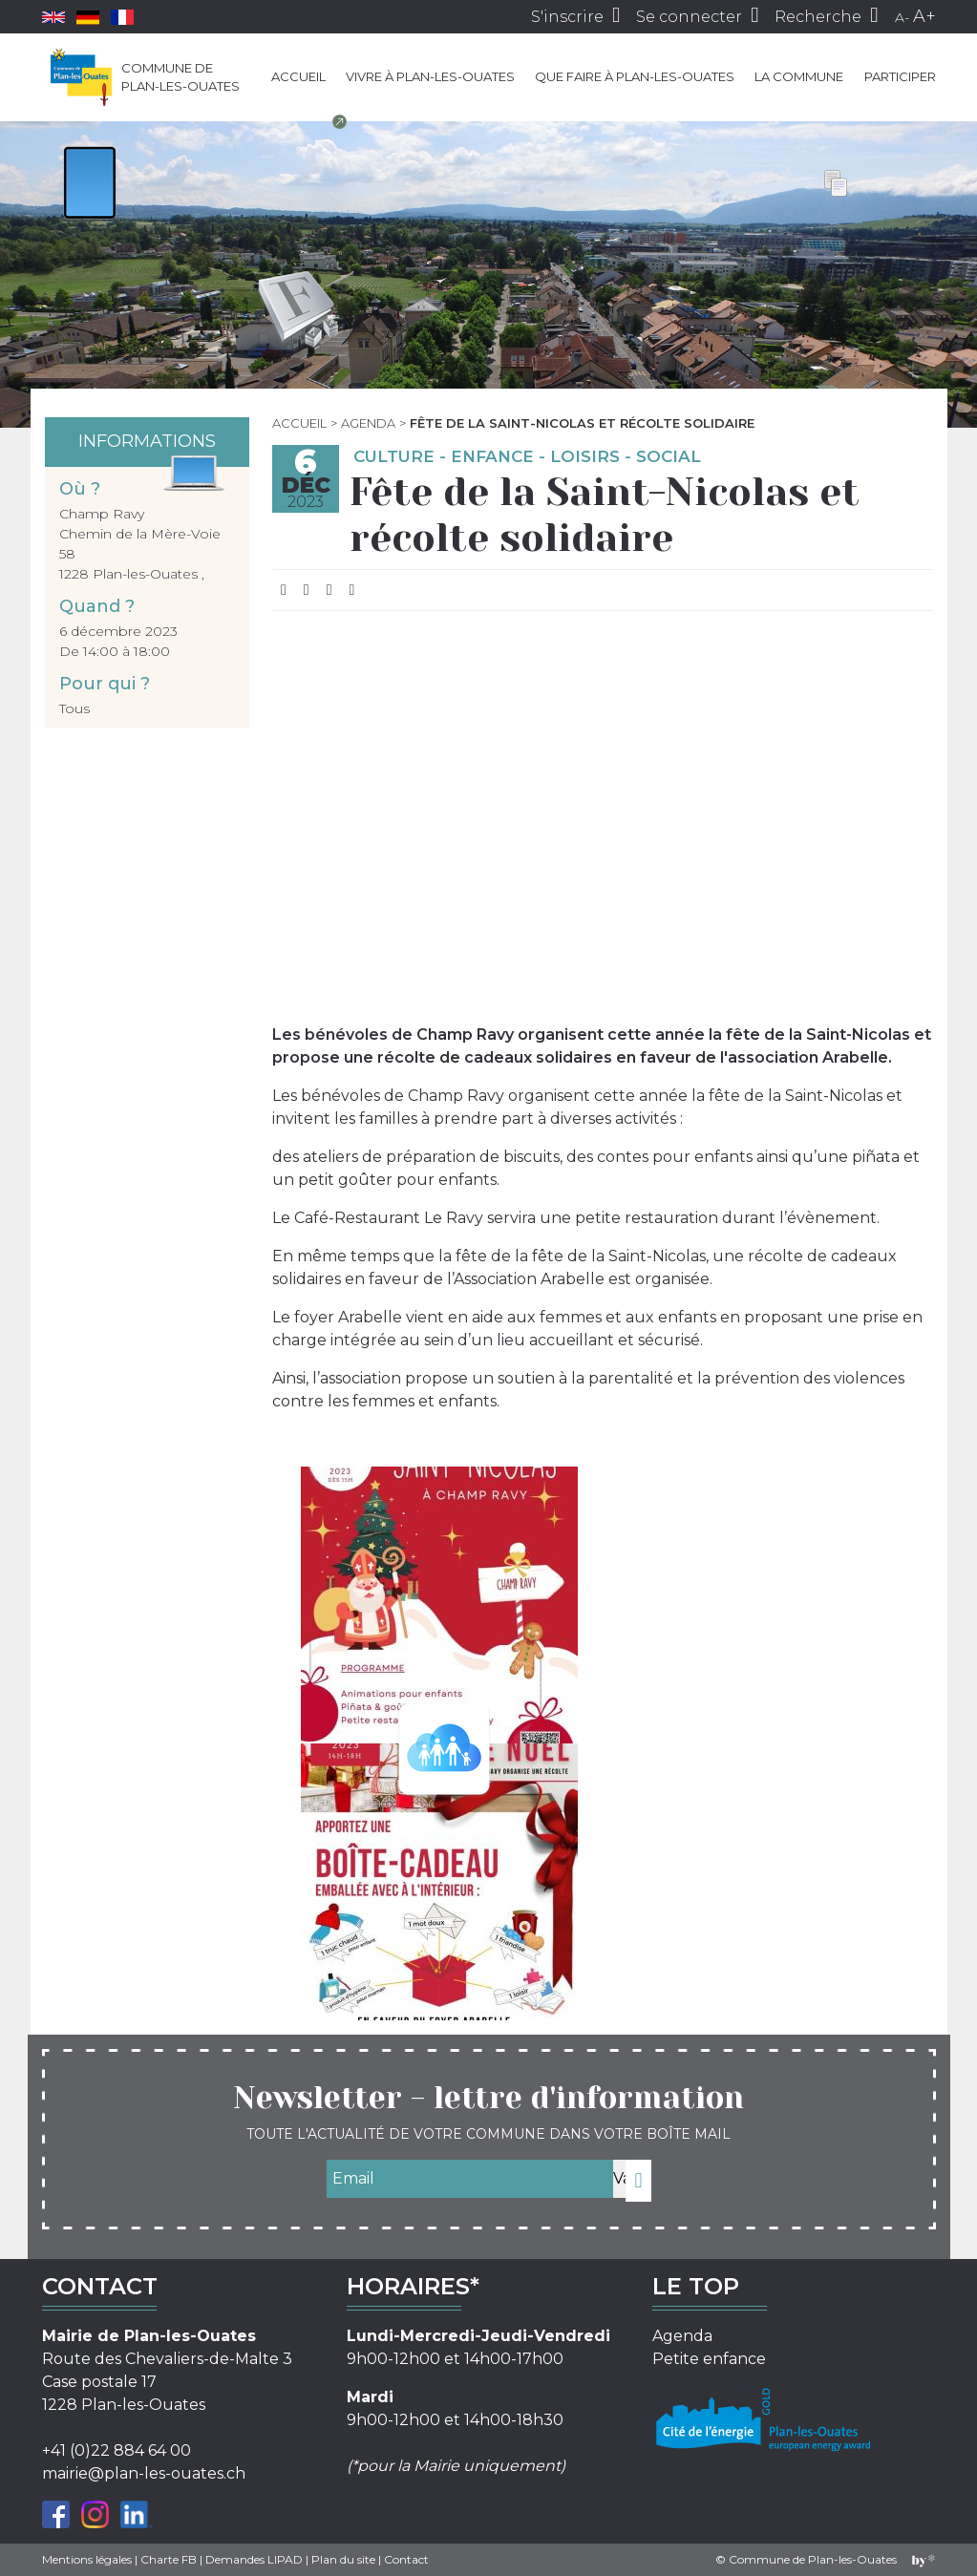 The width and height of the screenshot is (977, 2576). Describe the element at coordinates (298, 307) in the screenshot. I see `font notification or typography-related system alert` at that location.